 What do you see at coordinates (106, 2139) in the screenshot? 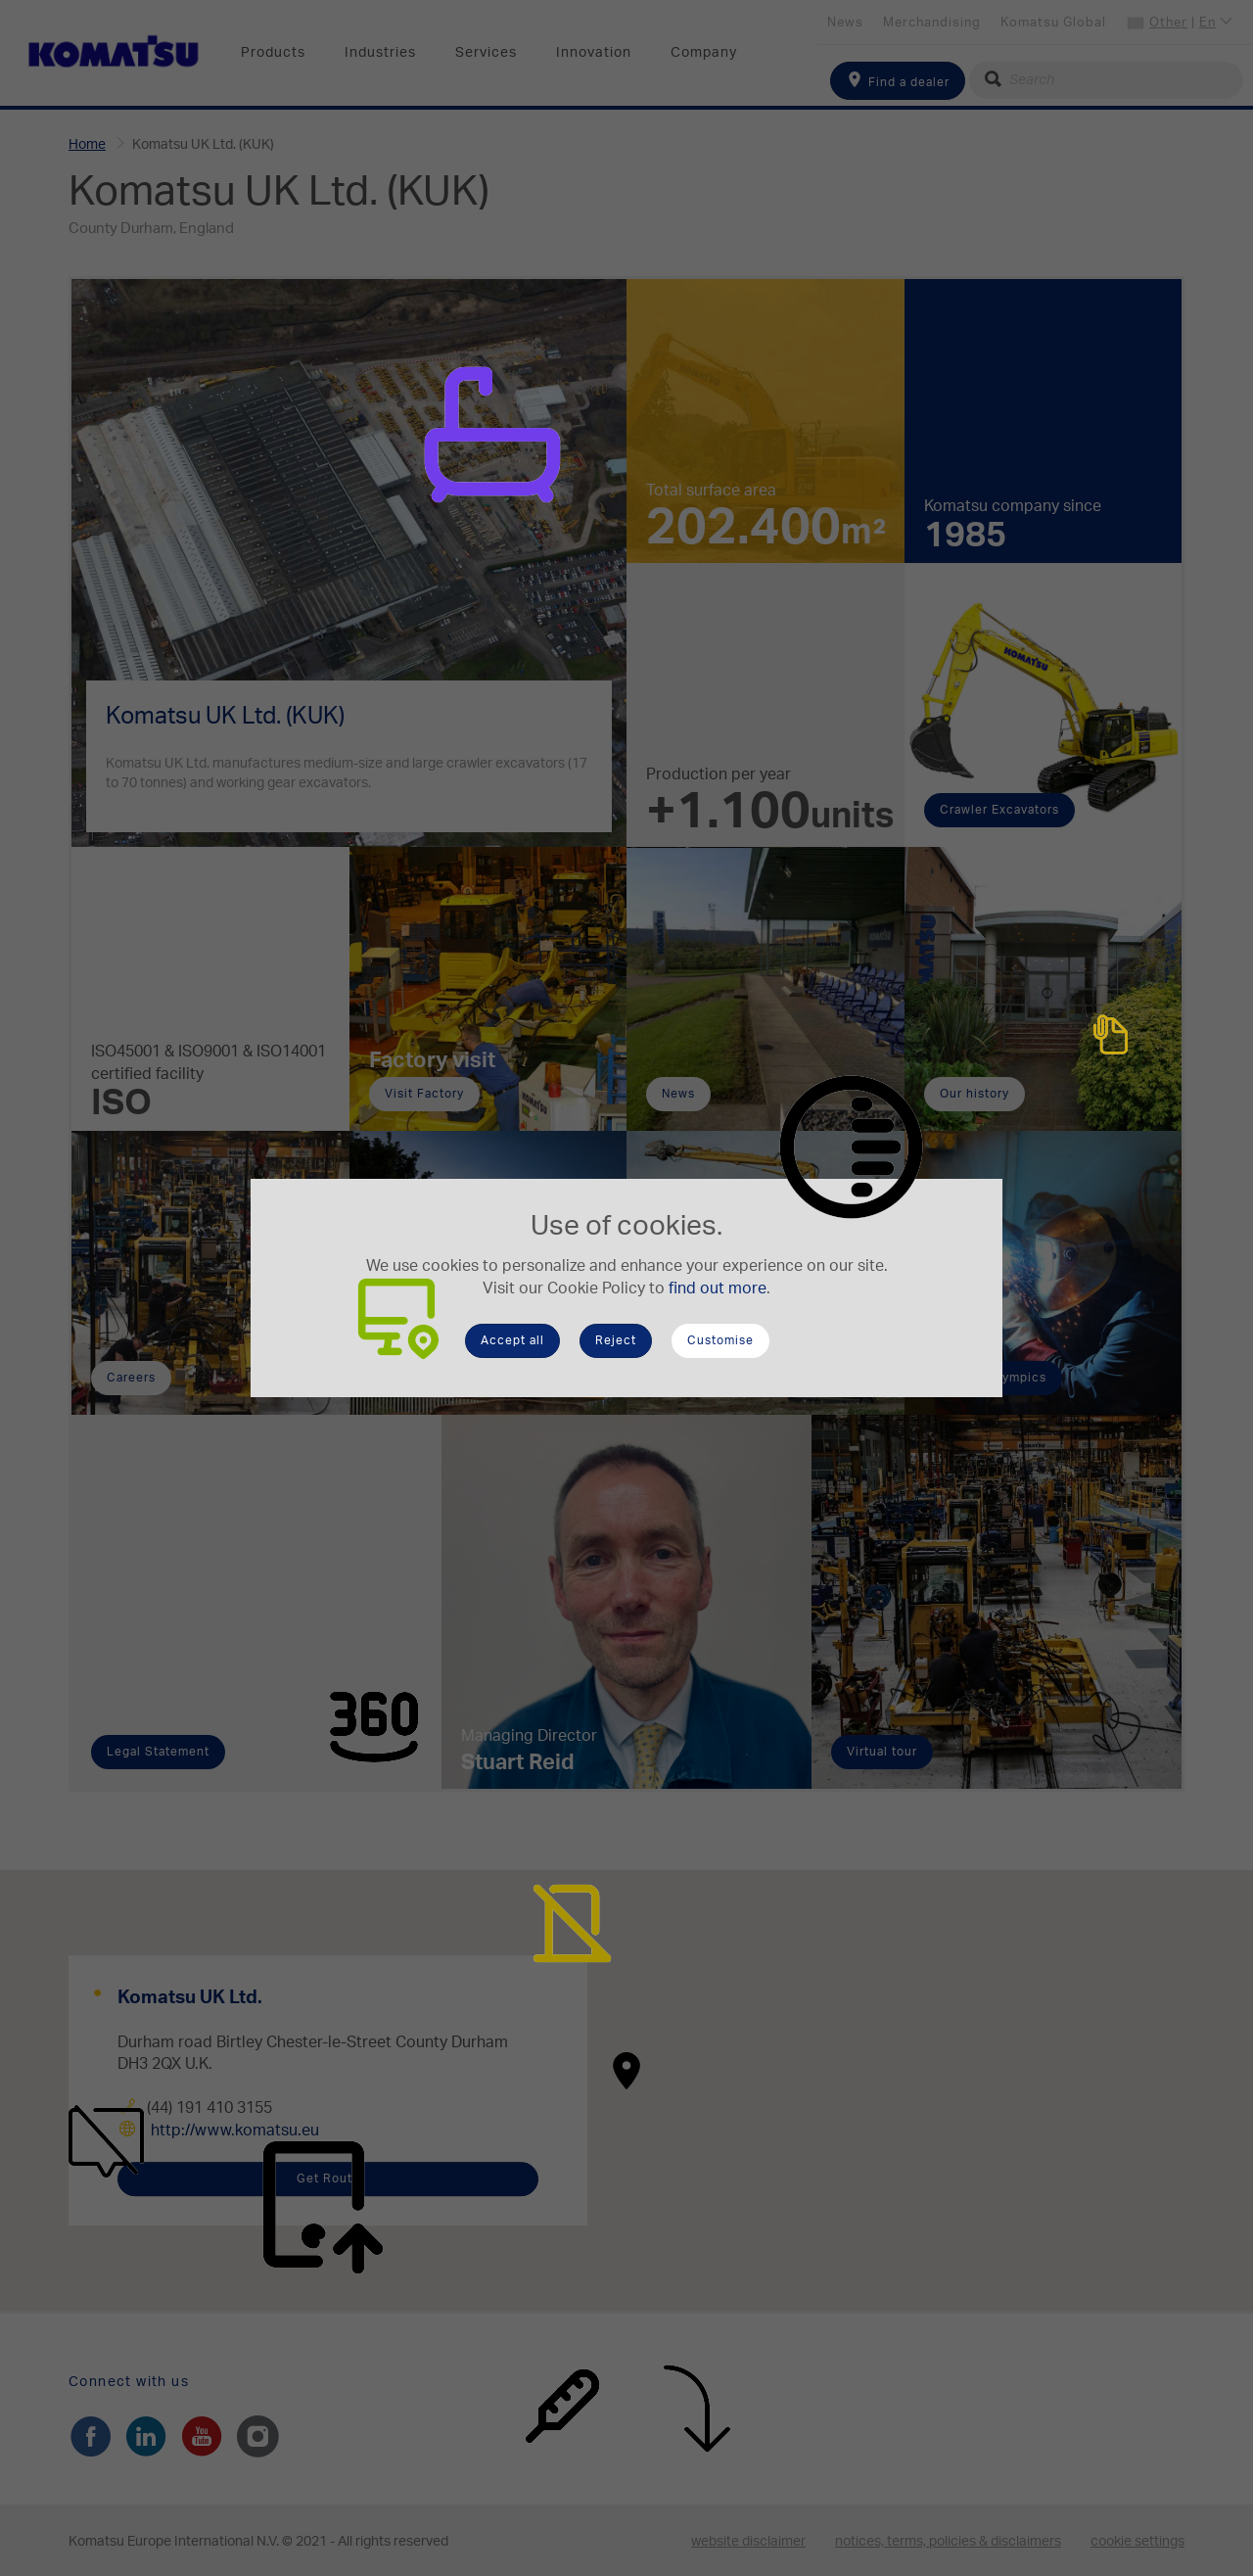
I see `mute or disable chat notifications` at bounding box center [106, 2139].